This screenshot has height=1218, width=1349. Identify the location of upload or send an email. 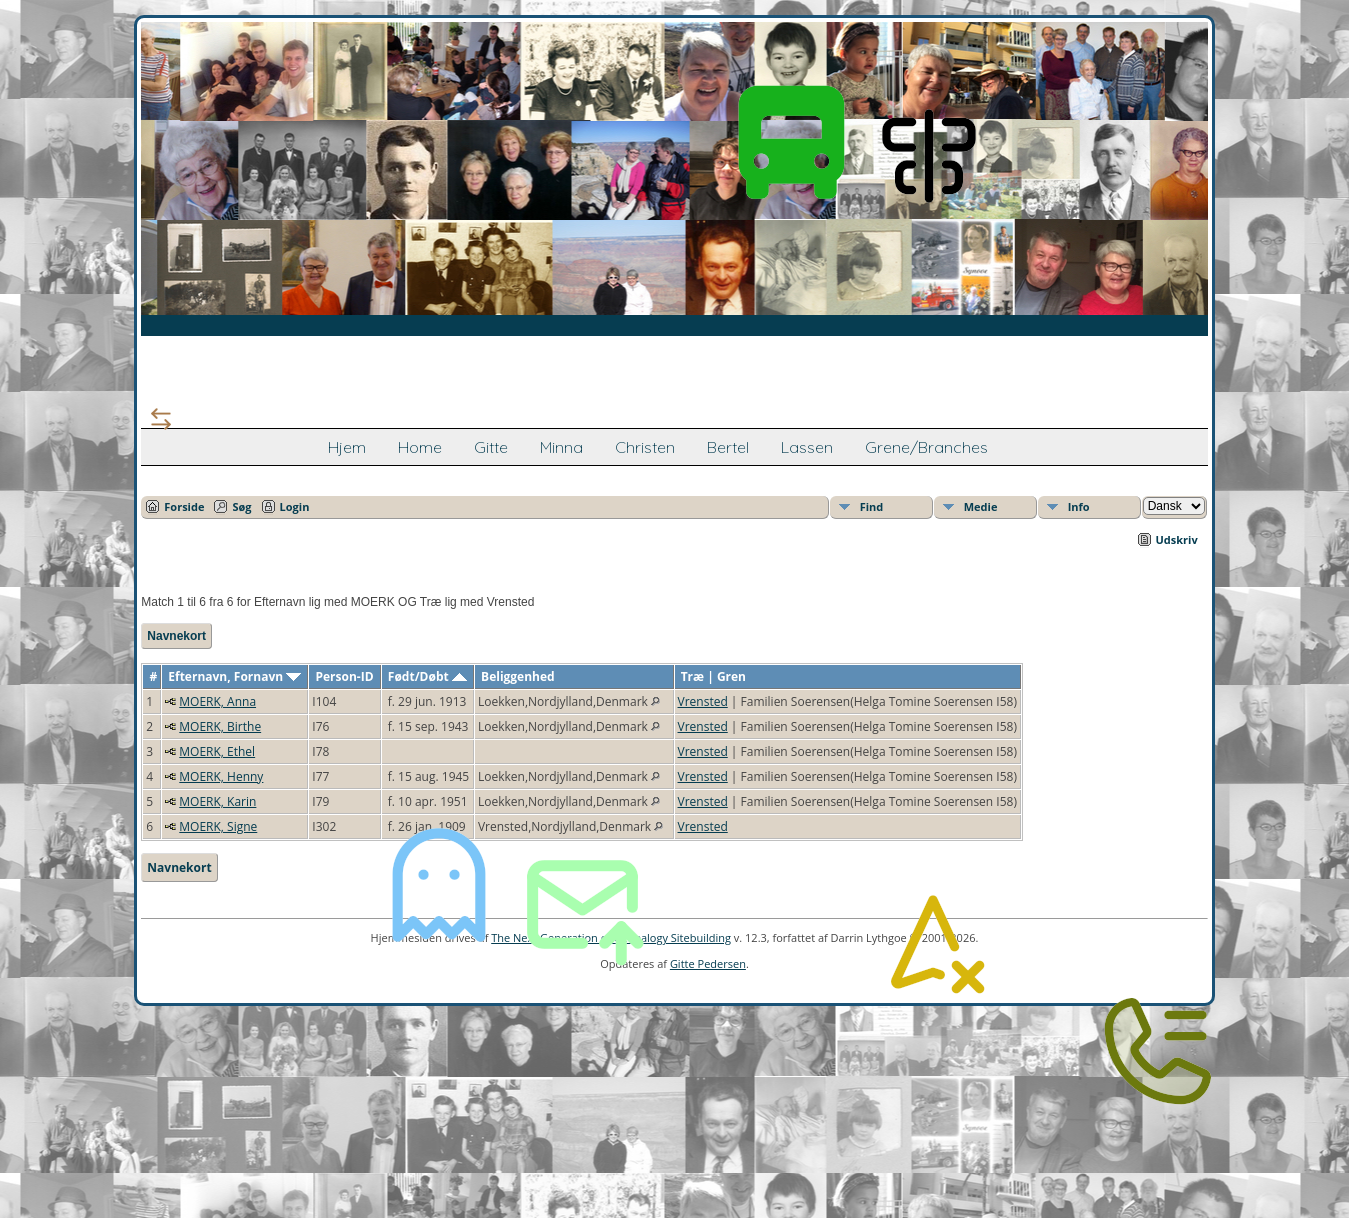
(582, 904).